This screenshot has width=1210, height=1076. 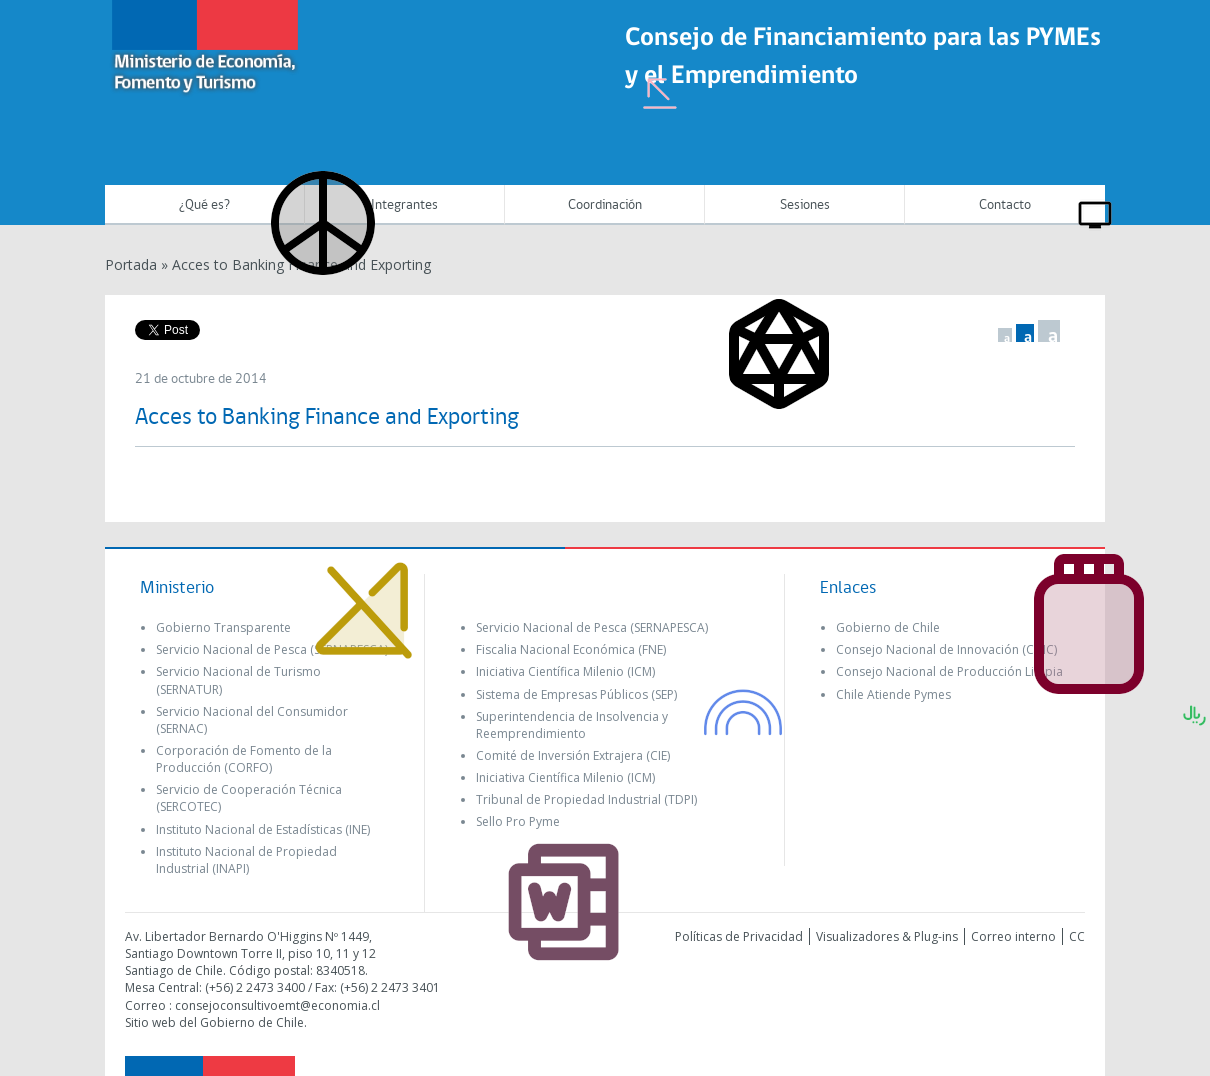 I want to click on view 3D model or object, so click(x=779, y=354).